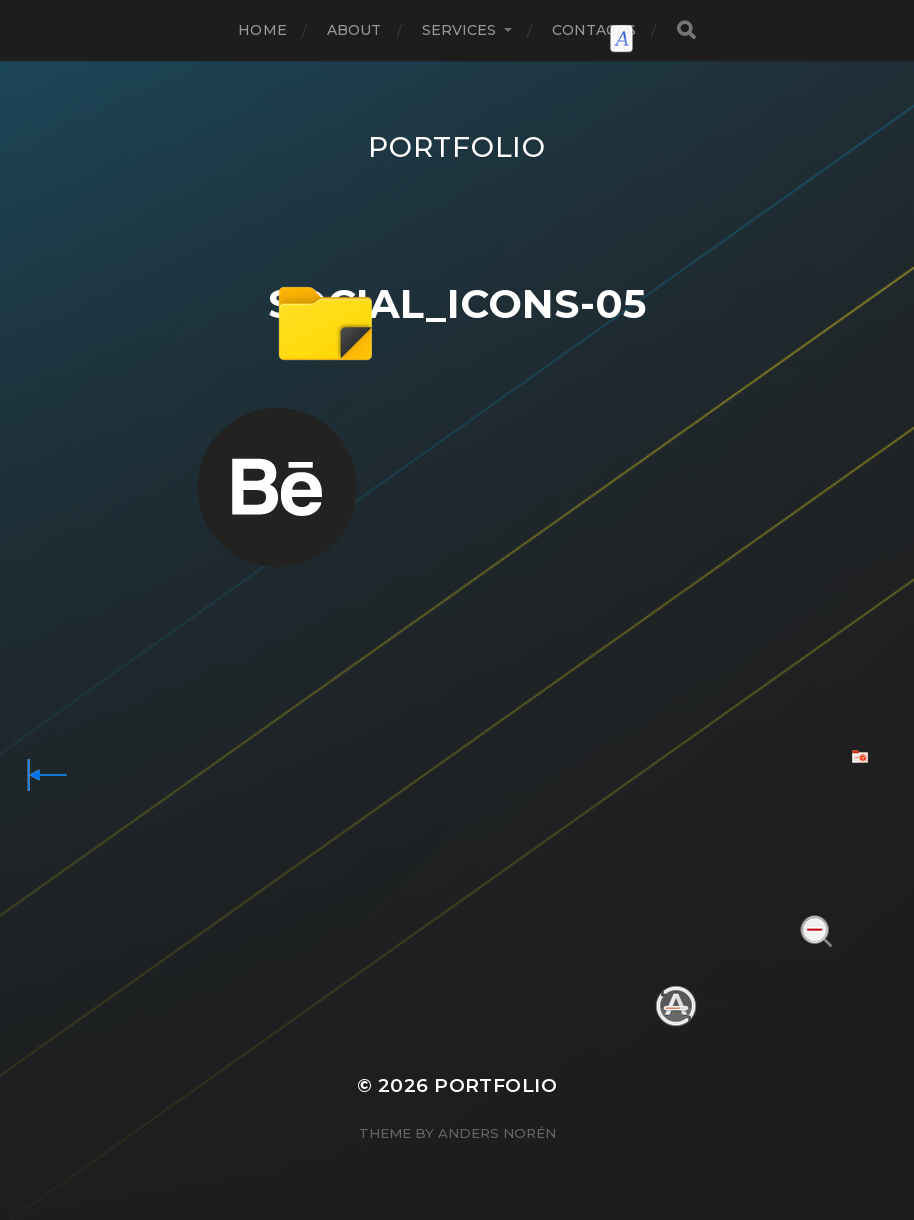 The width and height of the screenshot is (914, 1220). I want to click on open sticky notes folder, so click(325, 326).